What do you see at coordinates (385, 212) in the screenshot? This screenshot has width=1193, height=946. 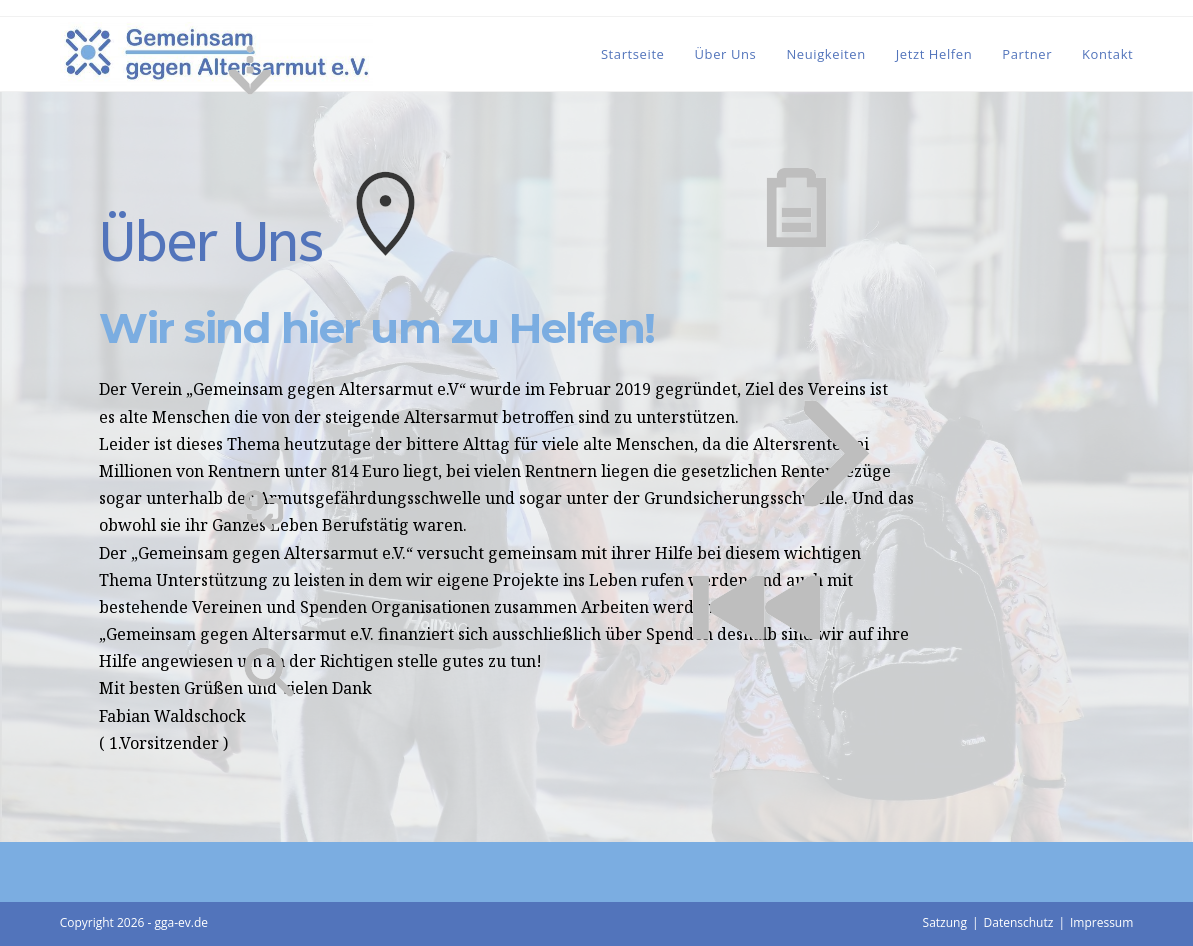 I see `access location settings` at bounding box center [385, 212].